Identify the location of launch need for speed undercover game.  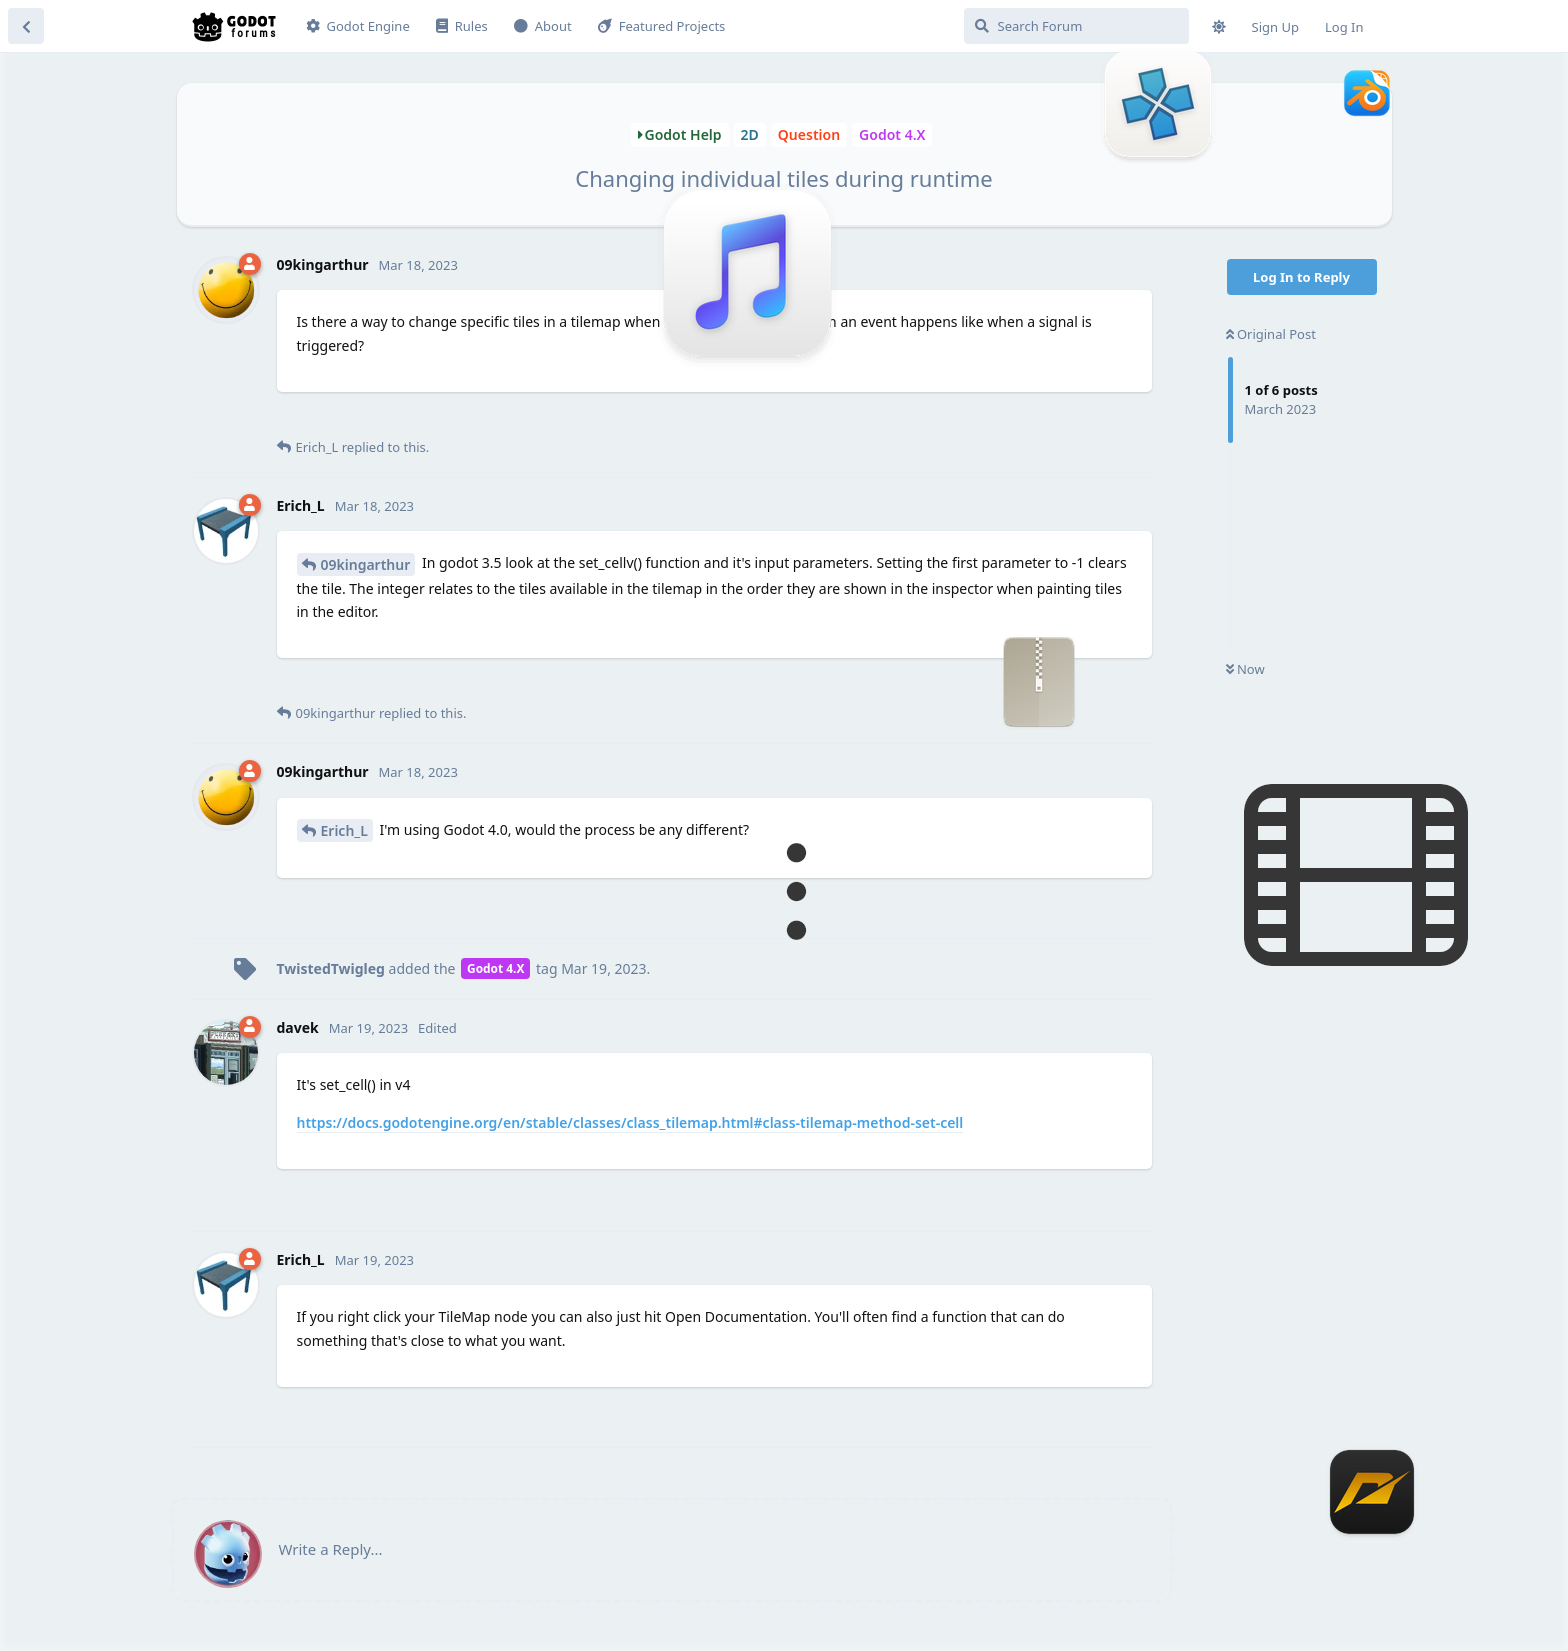
(1372, 1492).